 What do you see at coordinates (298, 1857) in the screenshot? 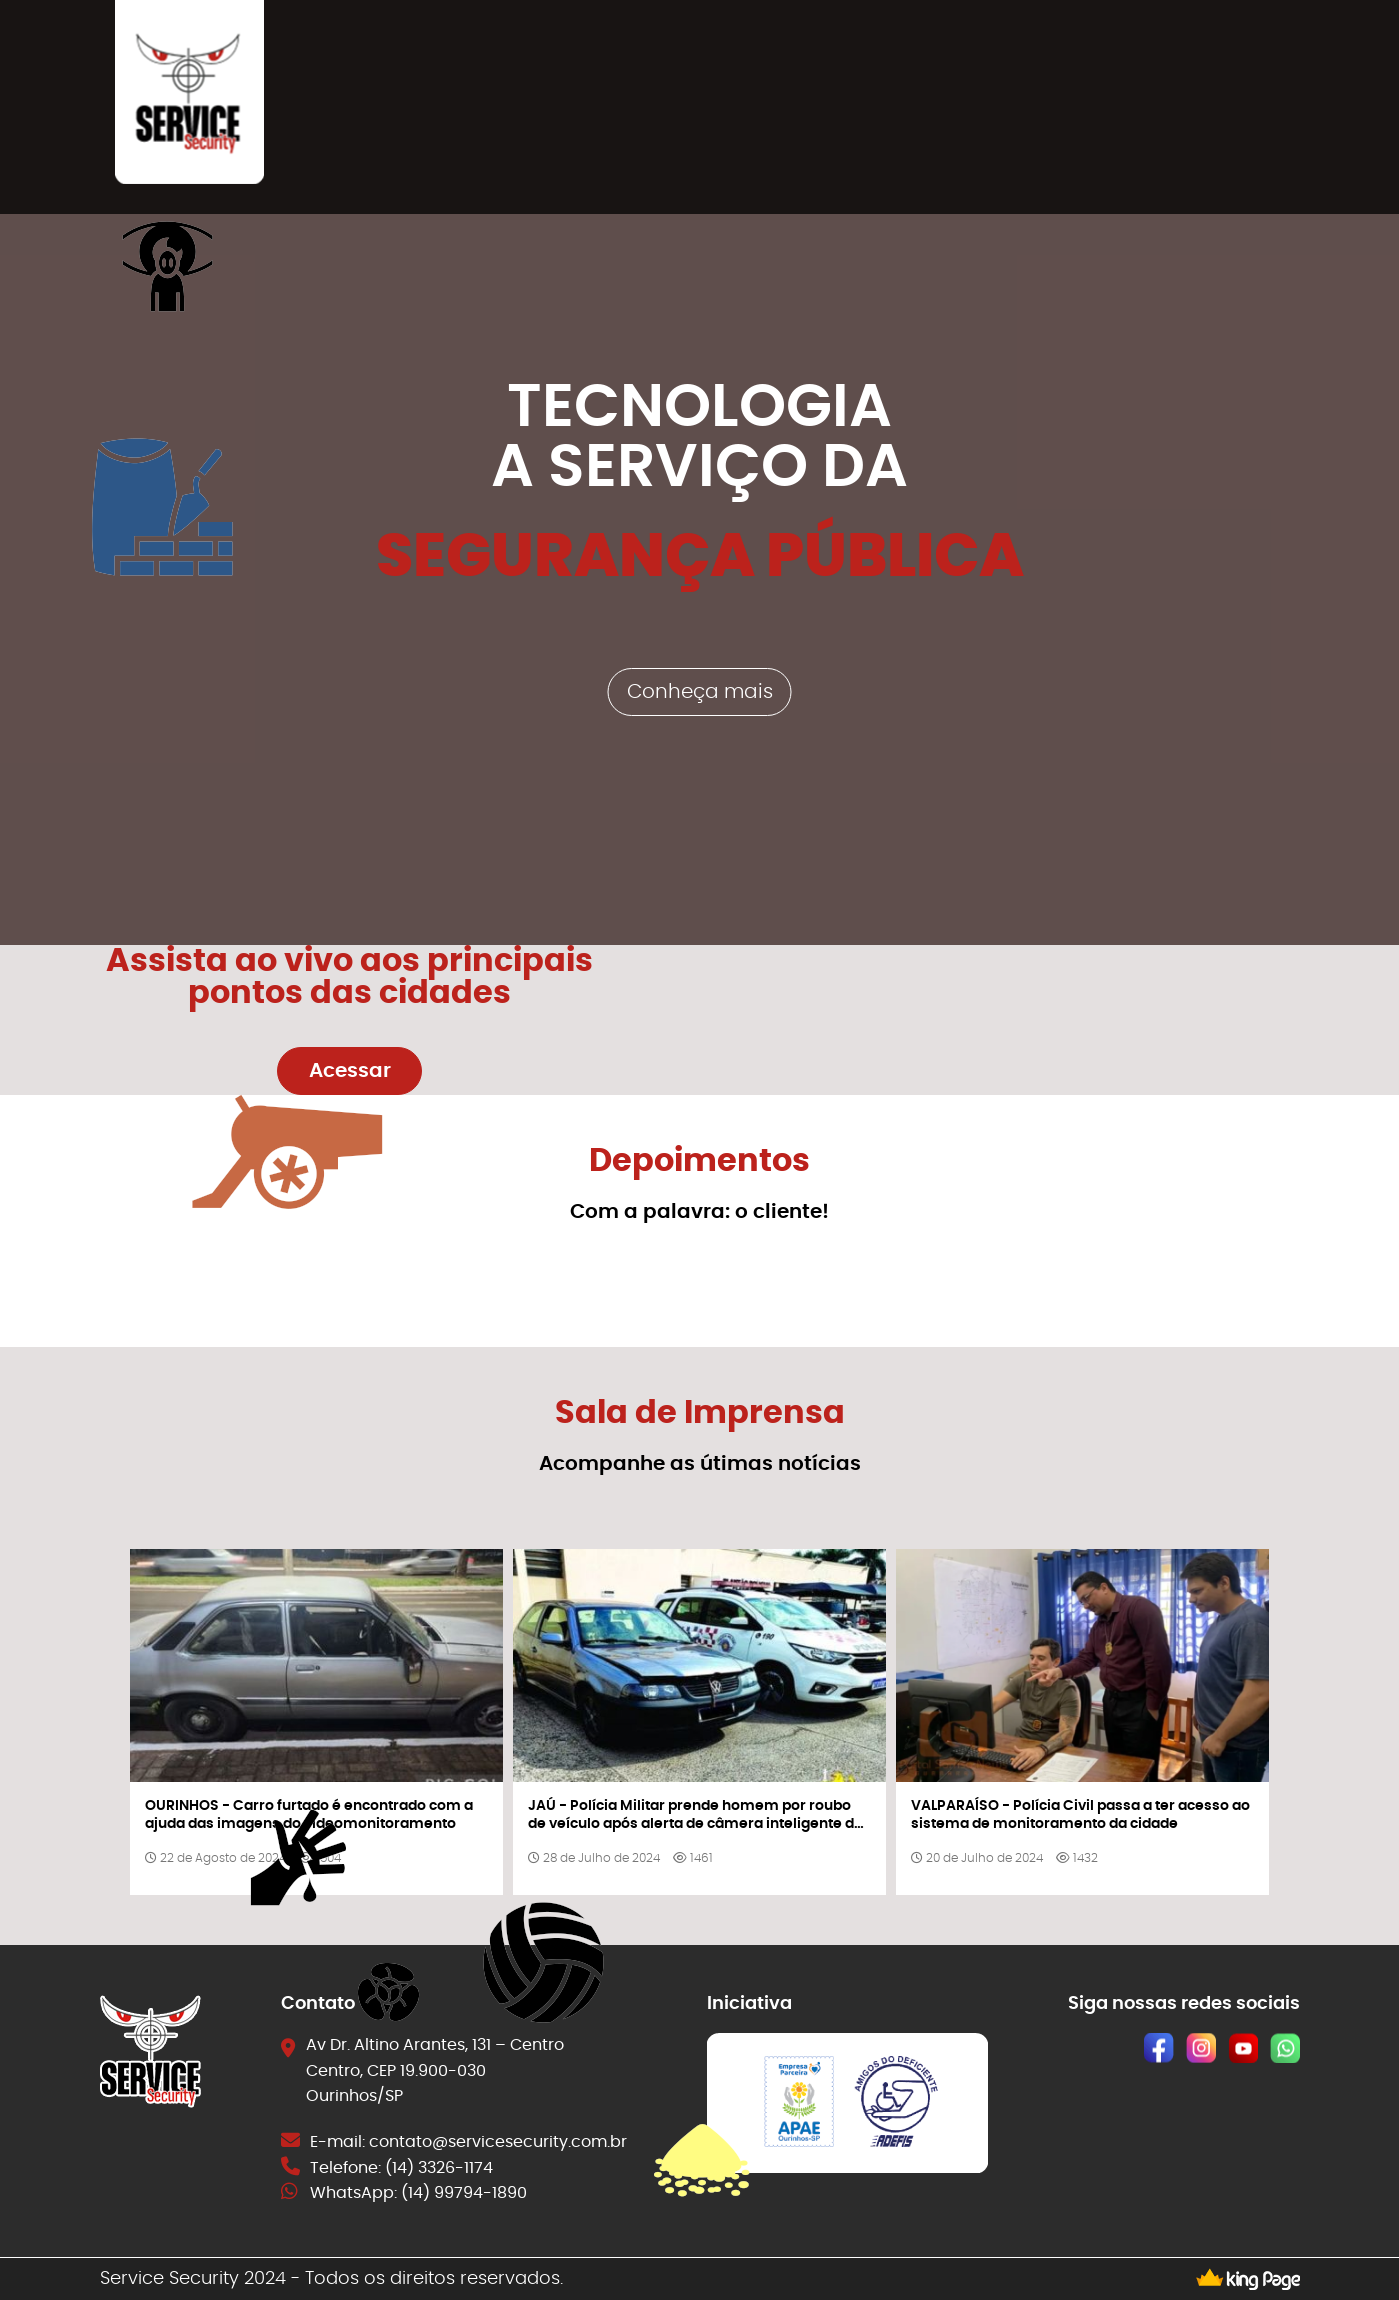
I see `indicates injury or wound requiring first aid` at bounding box center [298, 1857].